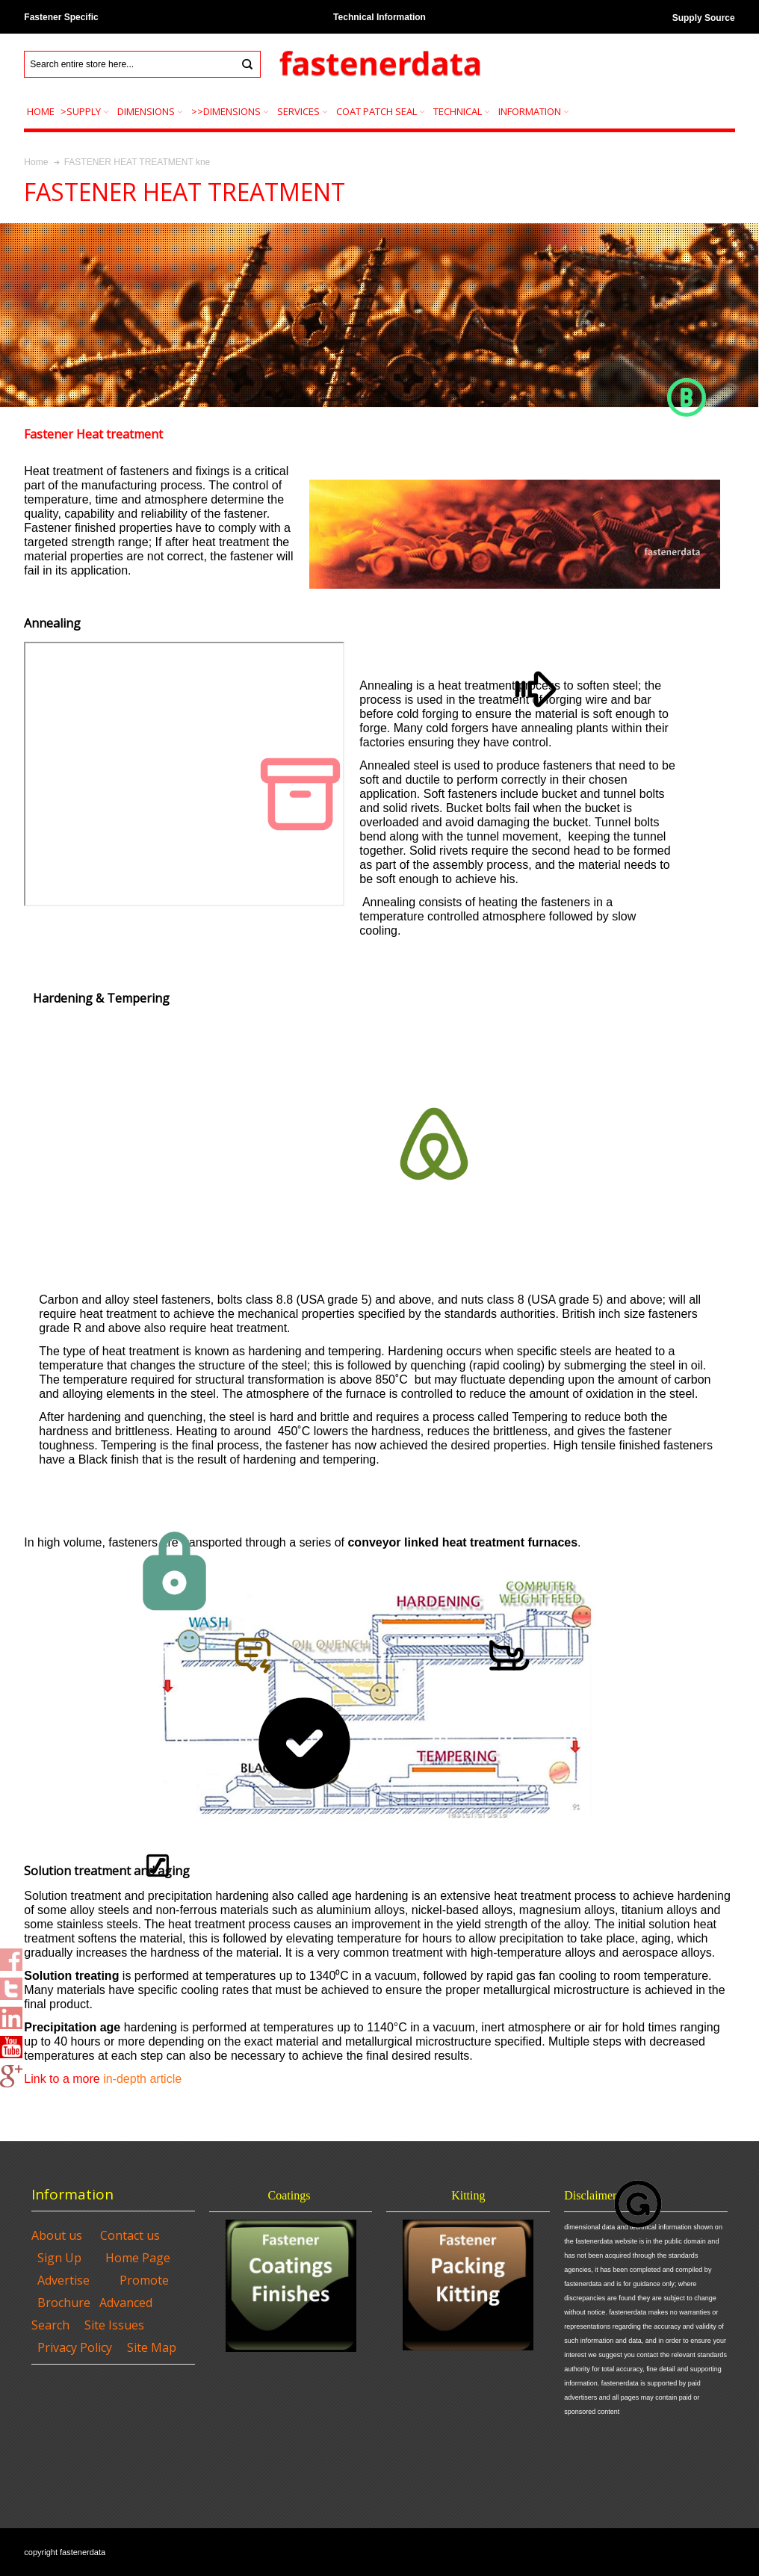 The height and width of the screenshot is (2576, 759). I want to click on send a quick reply, so click(253, 1653).